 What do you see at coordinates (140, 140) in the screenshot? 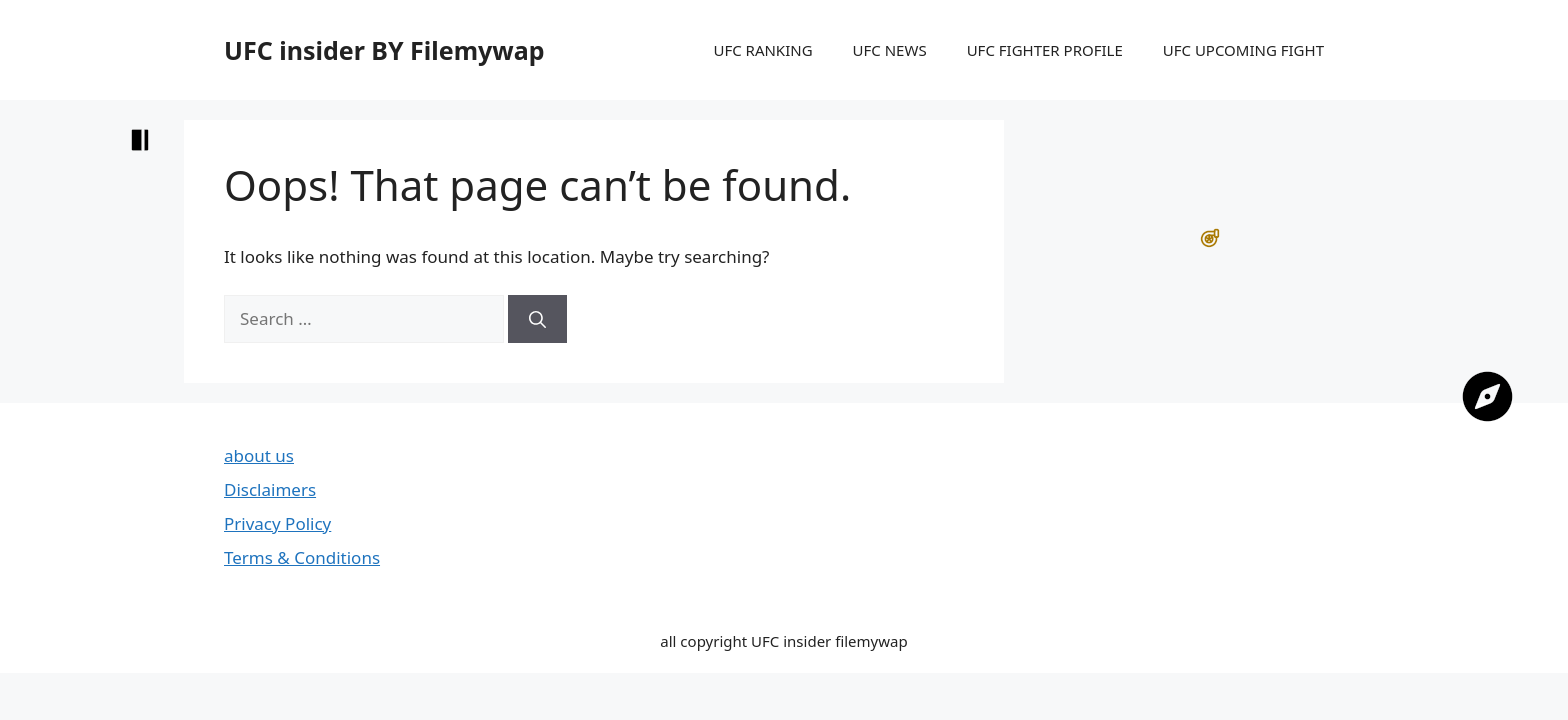
I see `open your journal or diary` at bounding box center [140, 140].